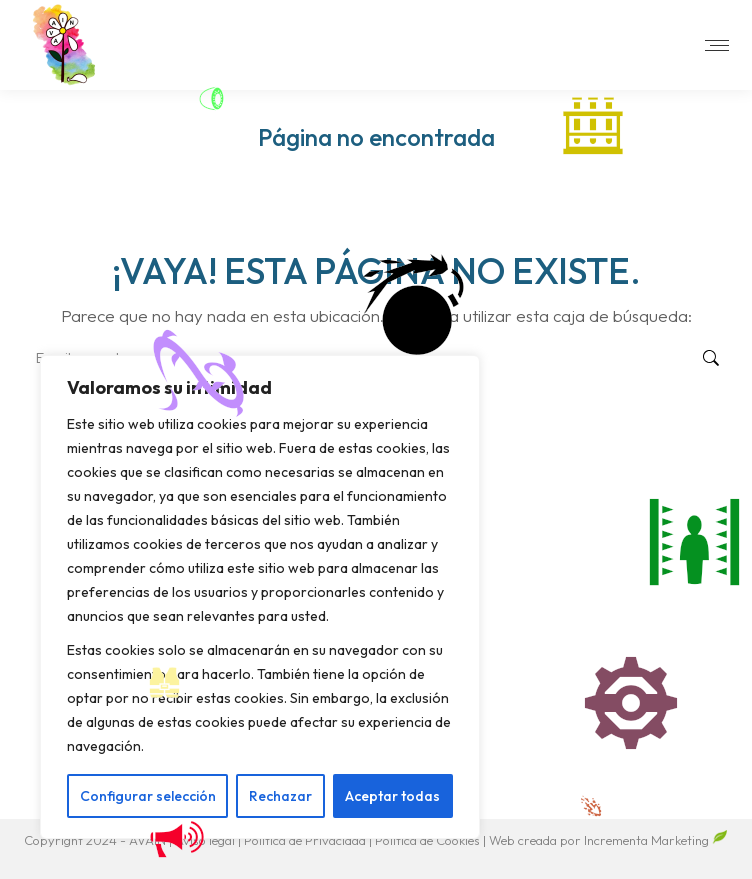 This screenshot has width=752, height=879. What do you see at coordinates (164, 682) in the screenshot?
I see `access safety equipment or gear settings` at bounding box center [164, 682].